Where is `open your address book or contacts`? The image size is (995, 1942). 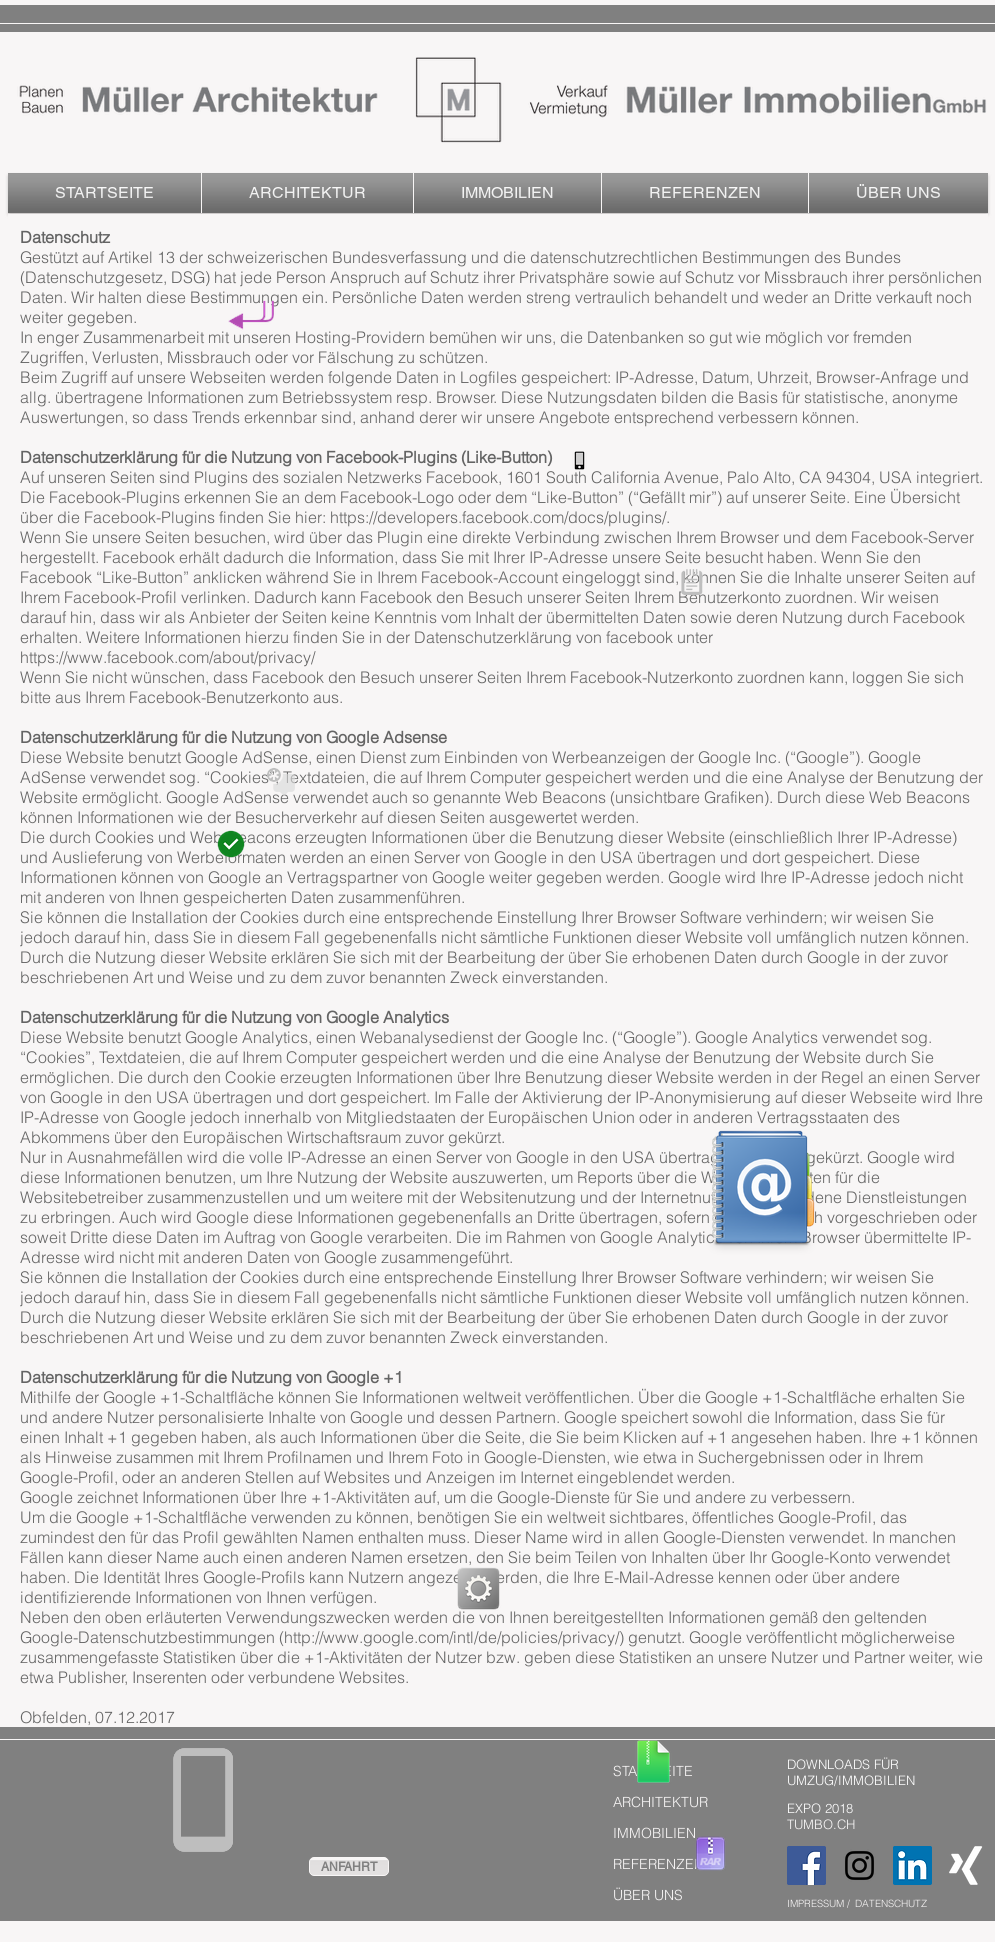 open your address book or contacts is located at coordinates (760, 1191).